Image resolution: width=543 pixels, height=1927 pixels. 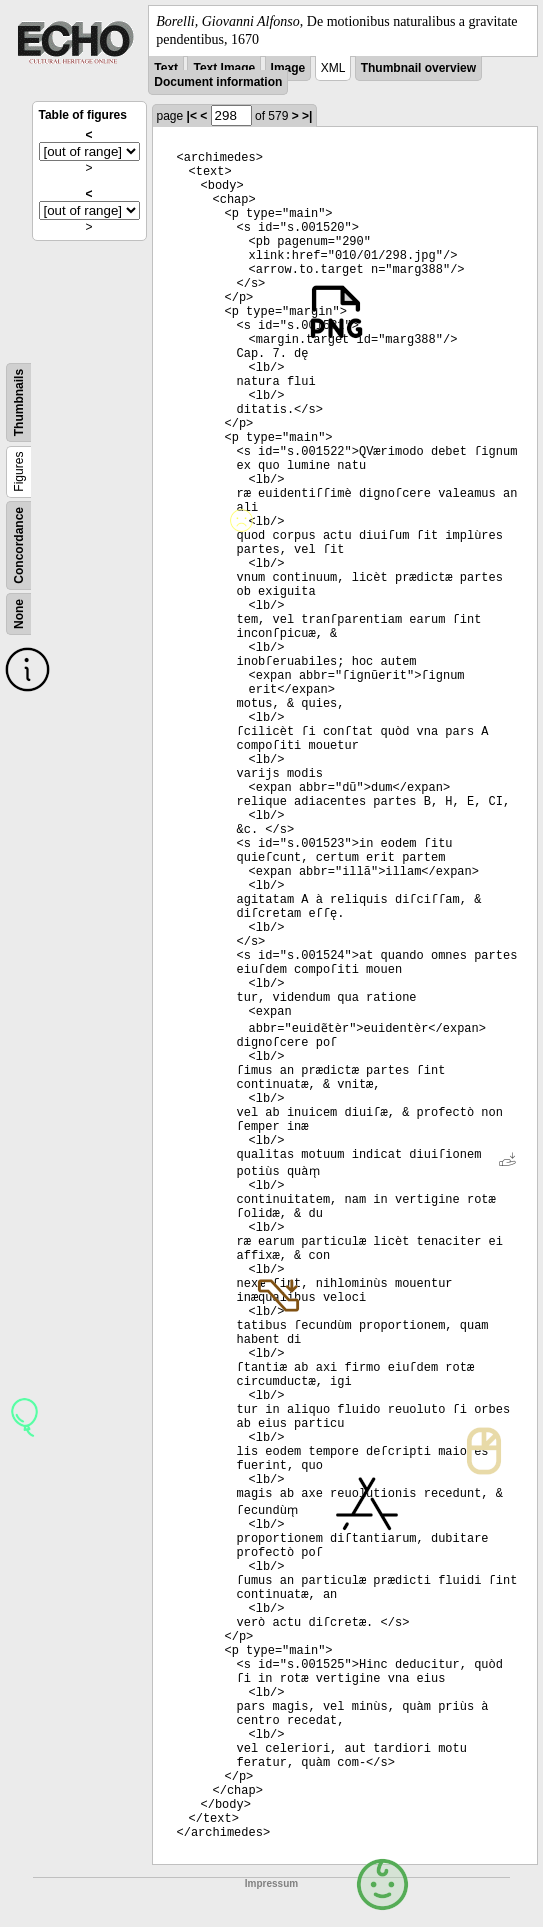 What do you see at coordinates (336, 314) in the screenshot?
I see `a PNG image file` at bounding box center [336, 314].